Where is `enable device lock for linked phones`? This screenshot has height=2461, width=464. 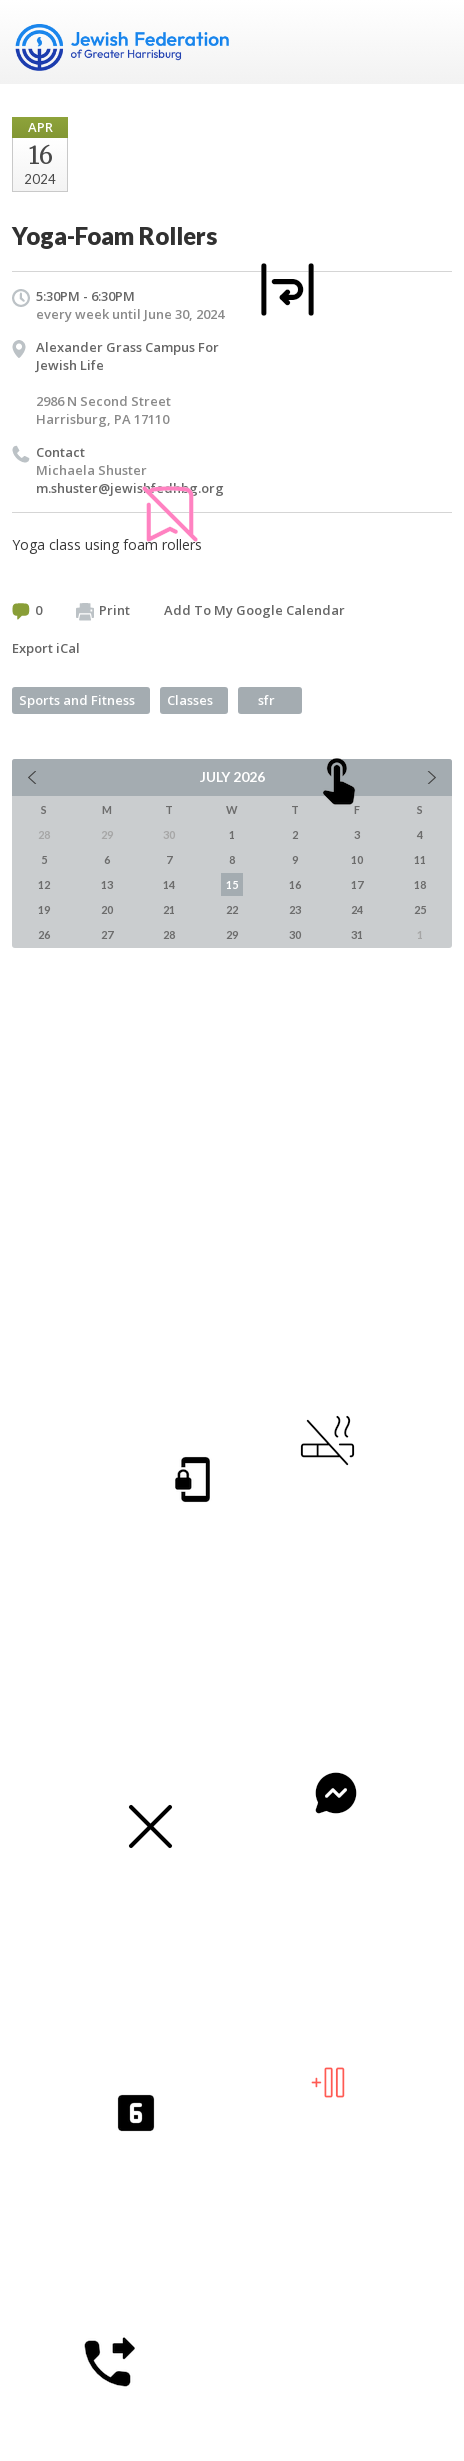
enable device lock for linked phones is located at coordinates (191, 1479).